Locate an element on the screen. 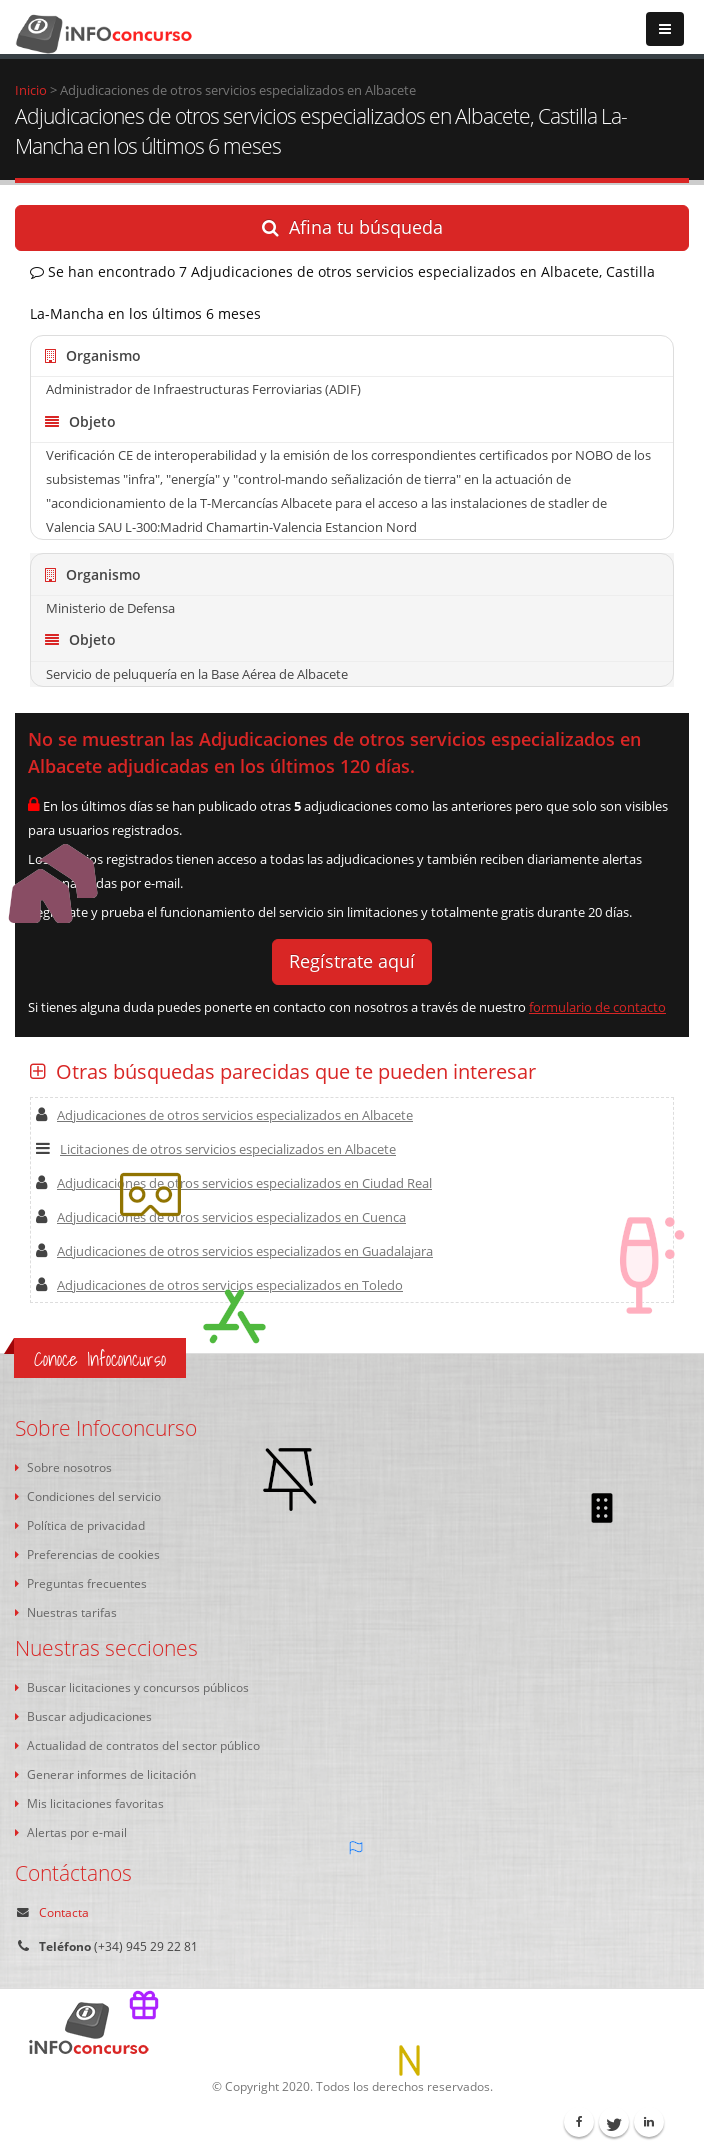  drag to reorder items in a list is located at coordinates (602, 1508).